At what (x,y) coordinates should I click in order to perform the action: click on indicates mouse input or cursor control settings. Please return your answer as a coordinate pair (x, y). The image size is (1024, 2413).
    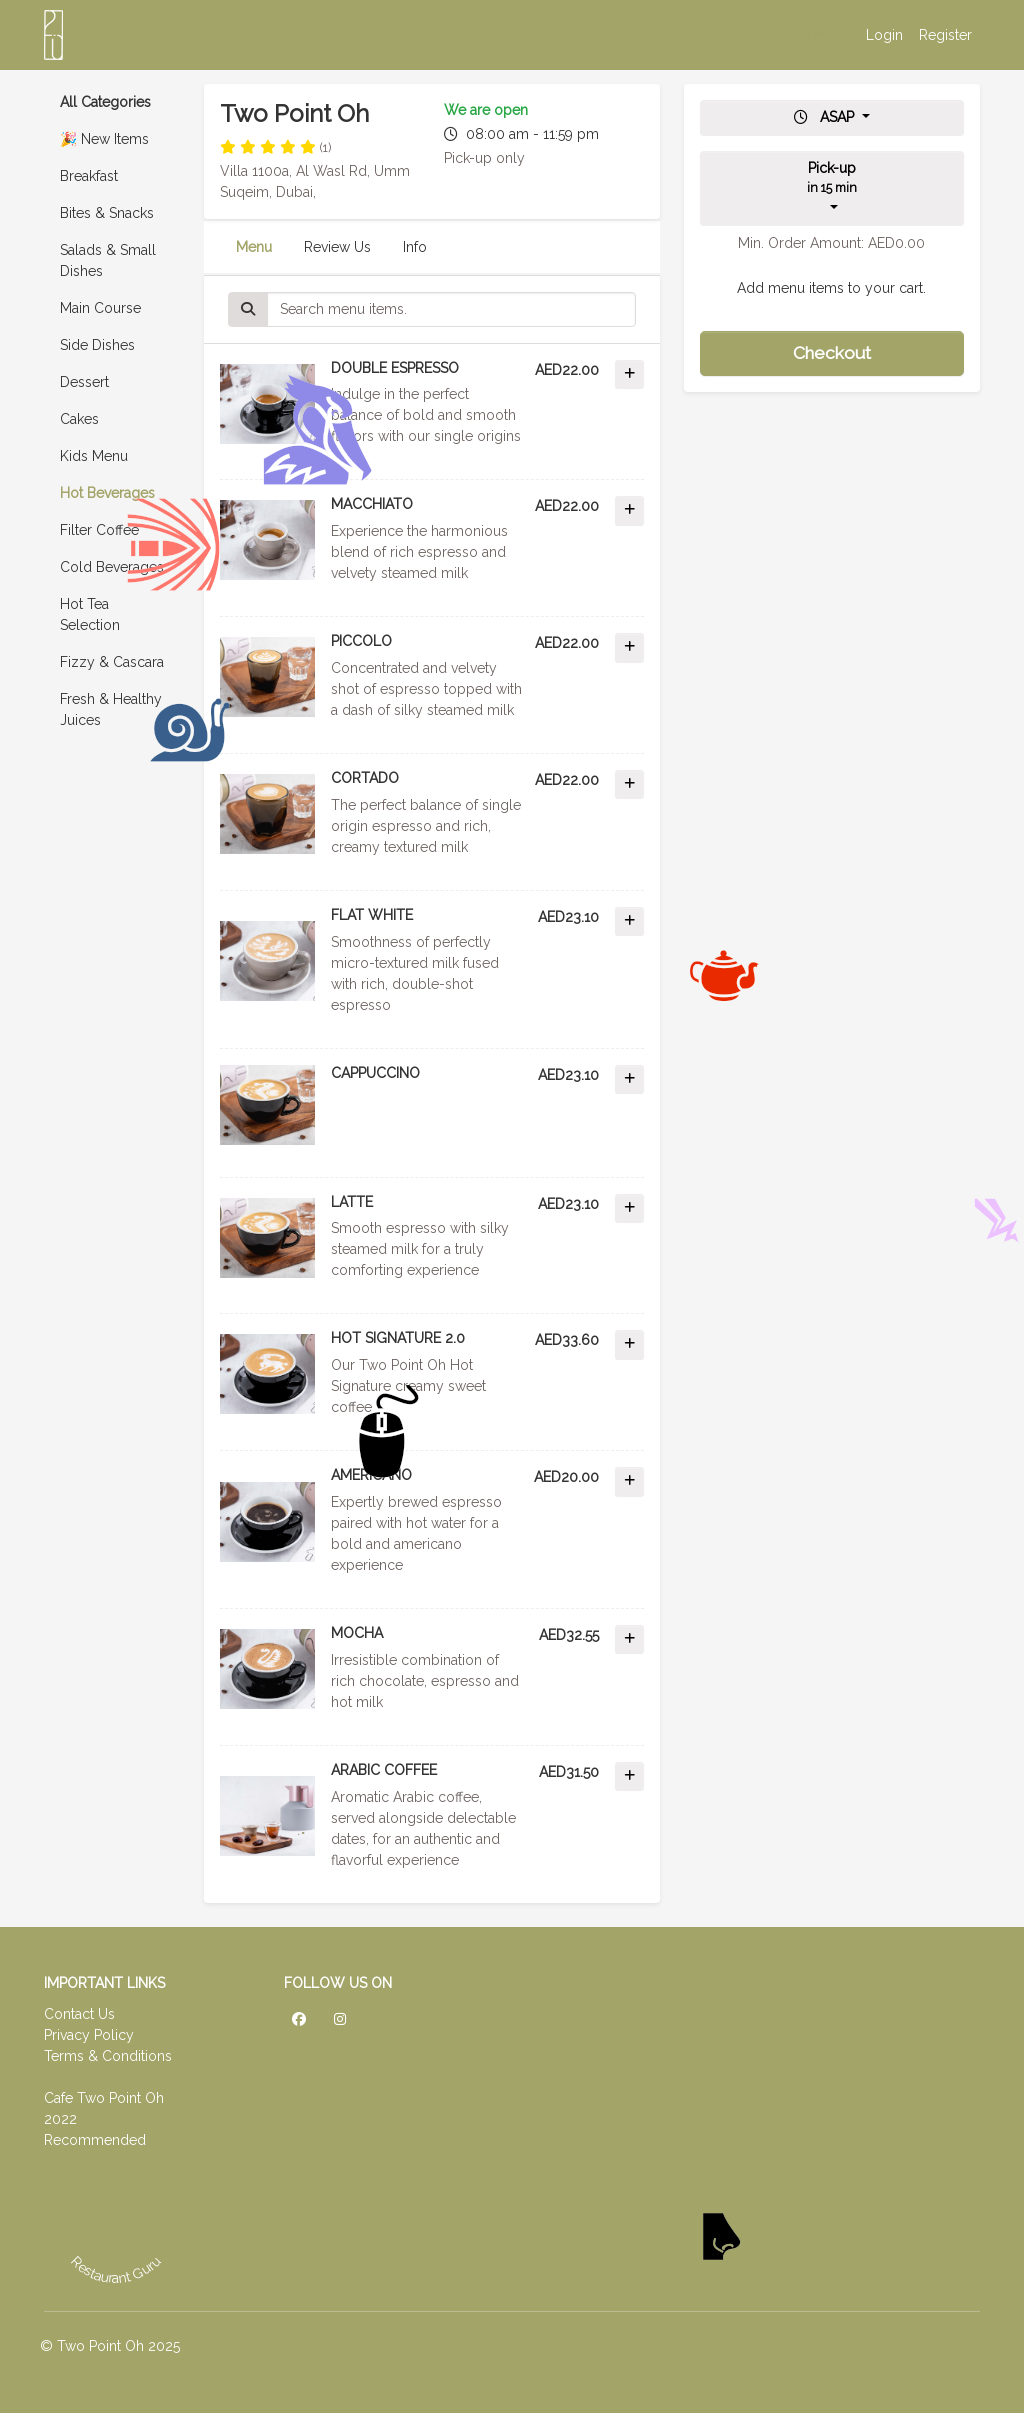
    Looking at the image, I should click on (387, 1433).